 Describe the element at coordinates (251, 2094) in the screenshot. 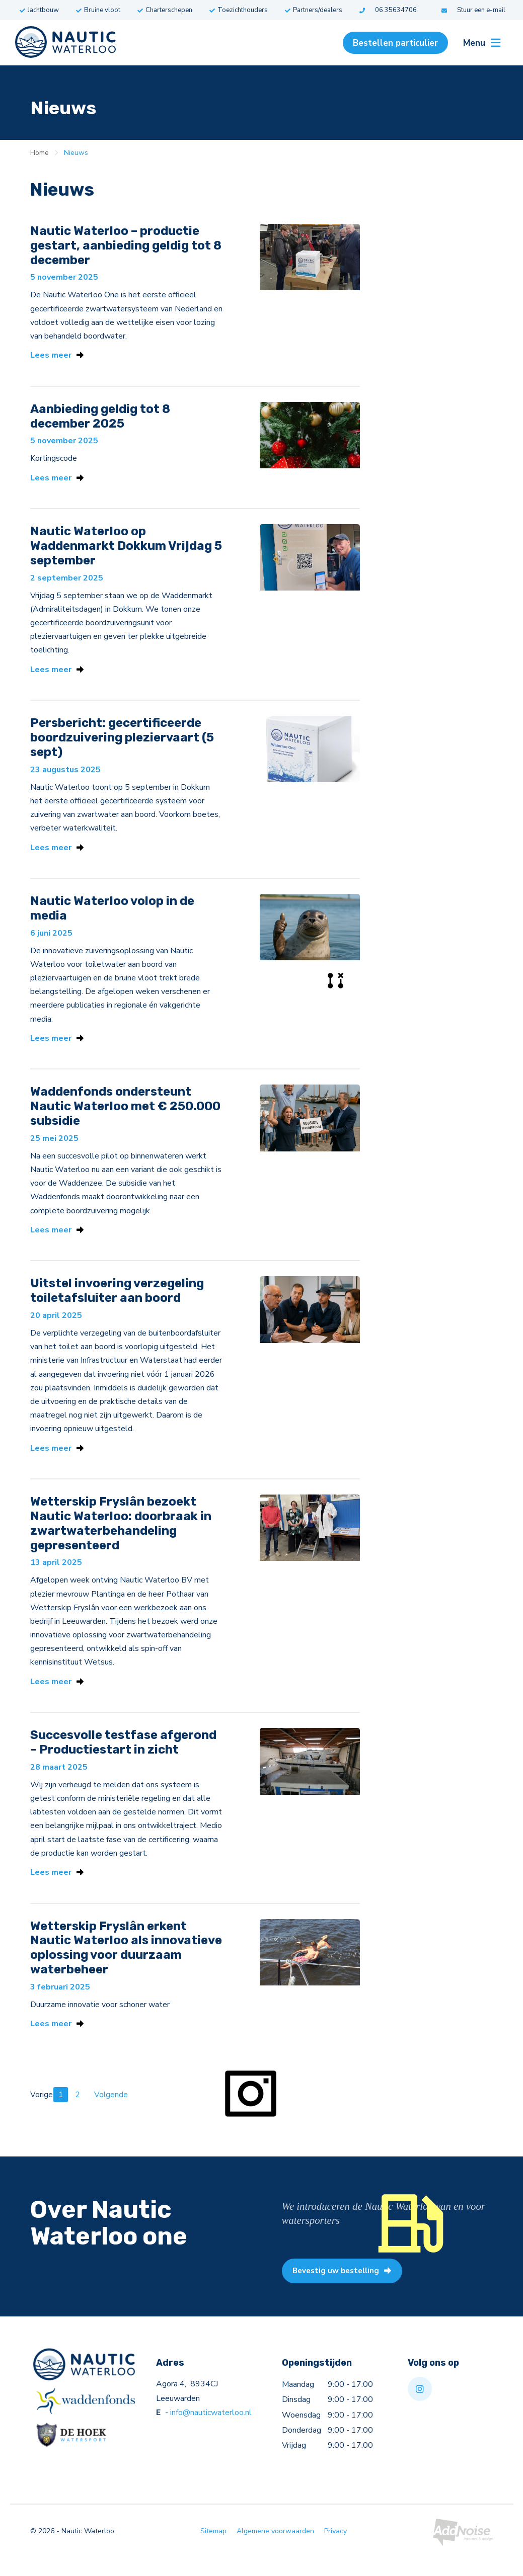

I see `open camera to take a photo` at that location.